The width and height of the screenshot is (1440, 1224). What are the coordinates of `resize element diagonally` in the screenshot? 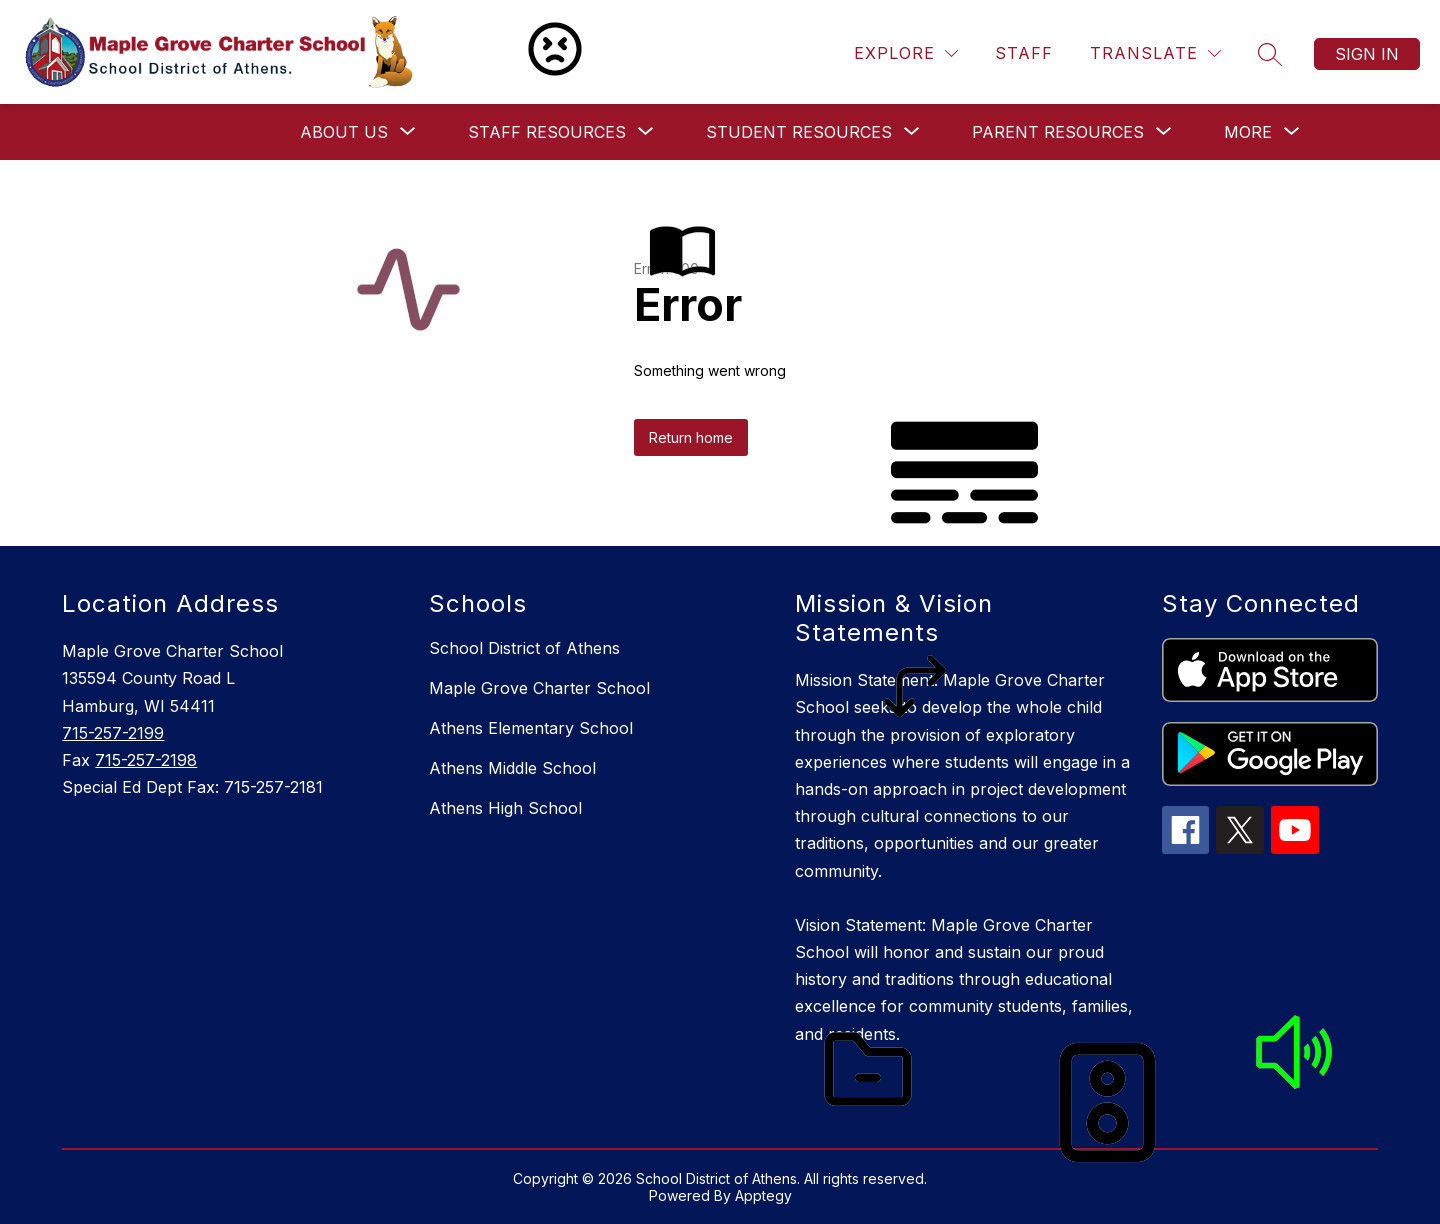 It's located at (915, 686).